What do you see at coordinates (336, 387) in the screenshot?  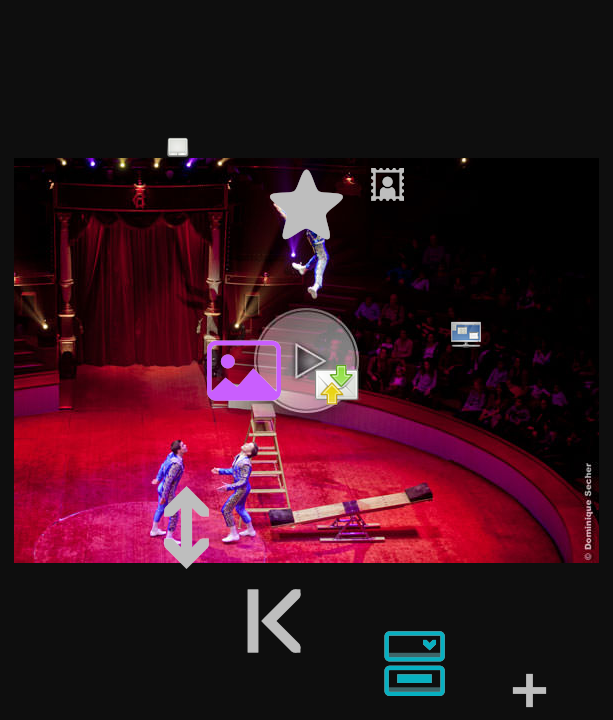 I see `sync incoming and outgoing mail` at bounding box center [336, 387].